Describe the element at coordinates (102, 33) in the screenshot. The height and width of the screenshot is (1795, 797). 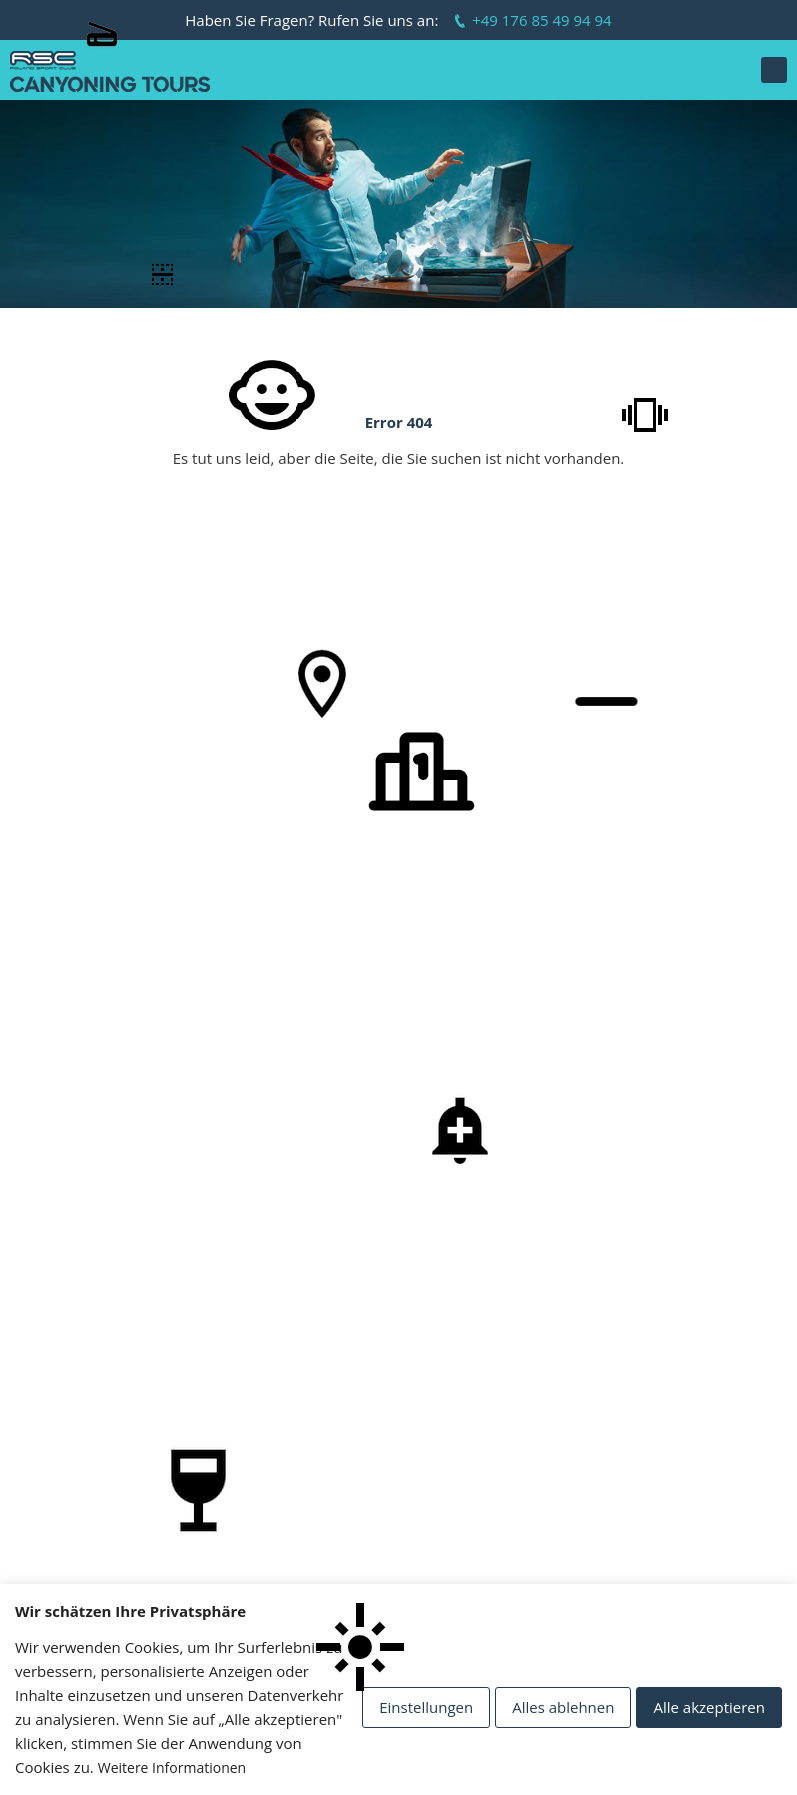
I see `scan a document` at that location.